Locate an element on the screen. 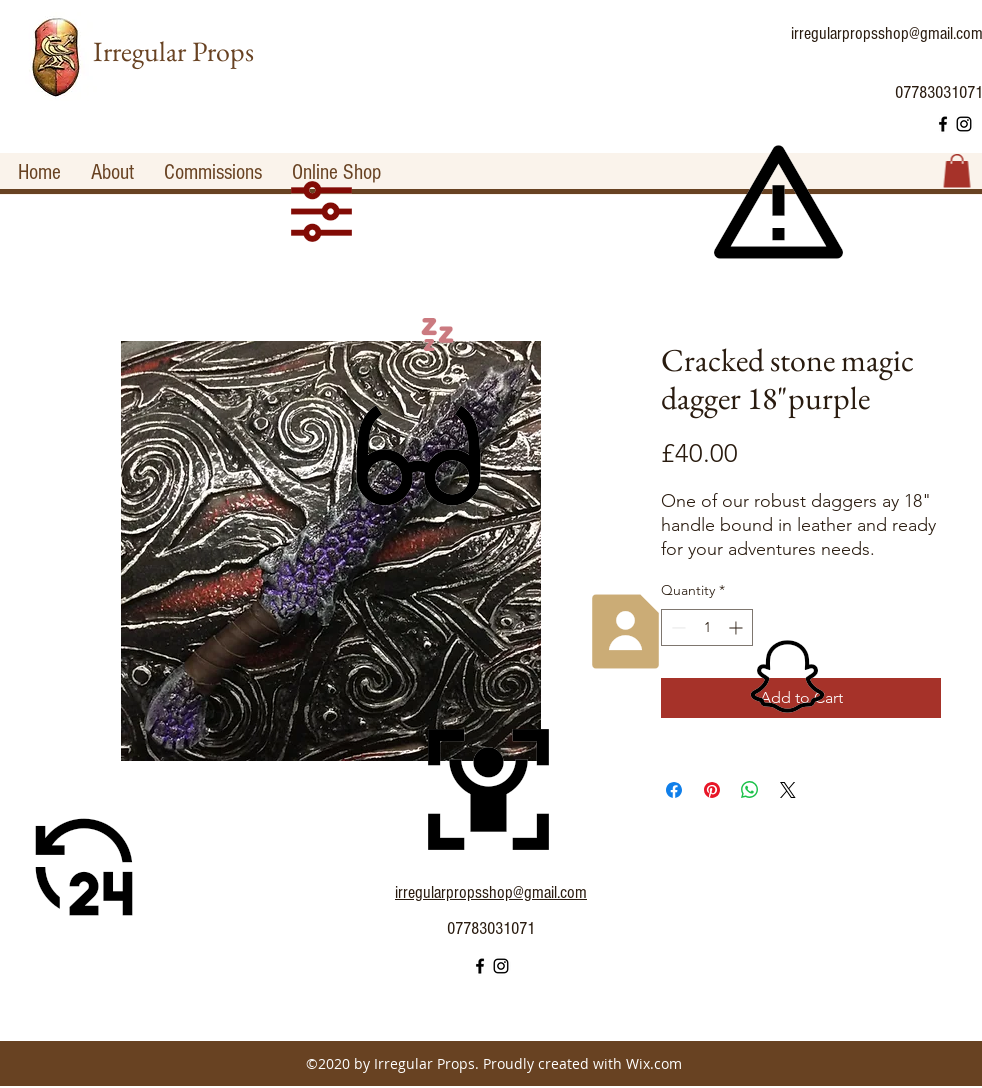  scan or verify body biometrics is located at coordinates (488, 789).